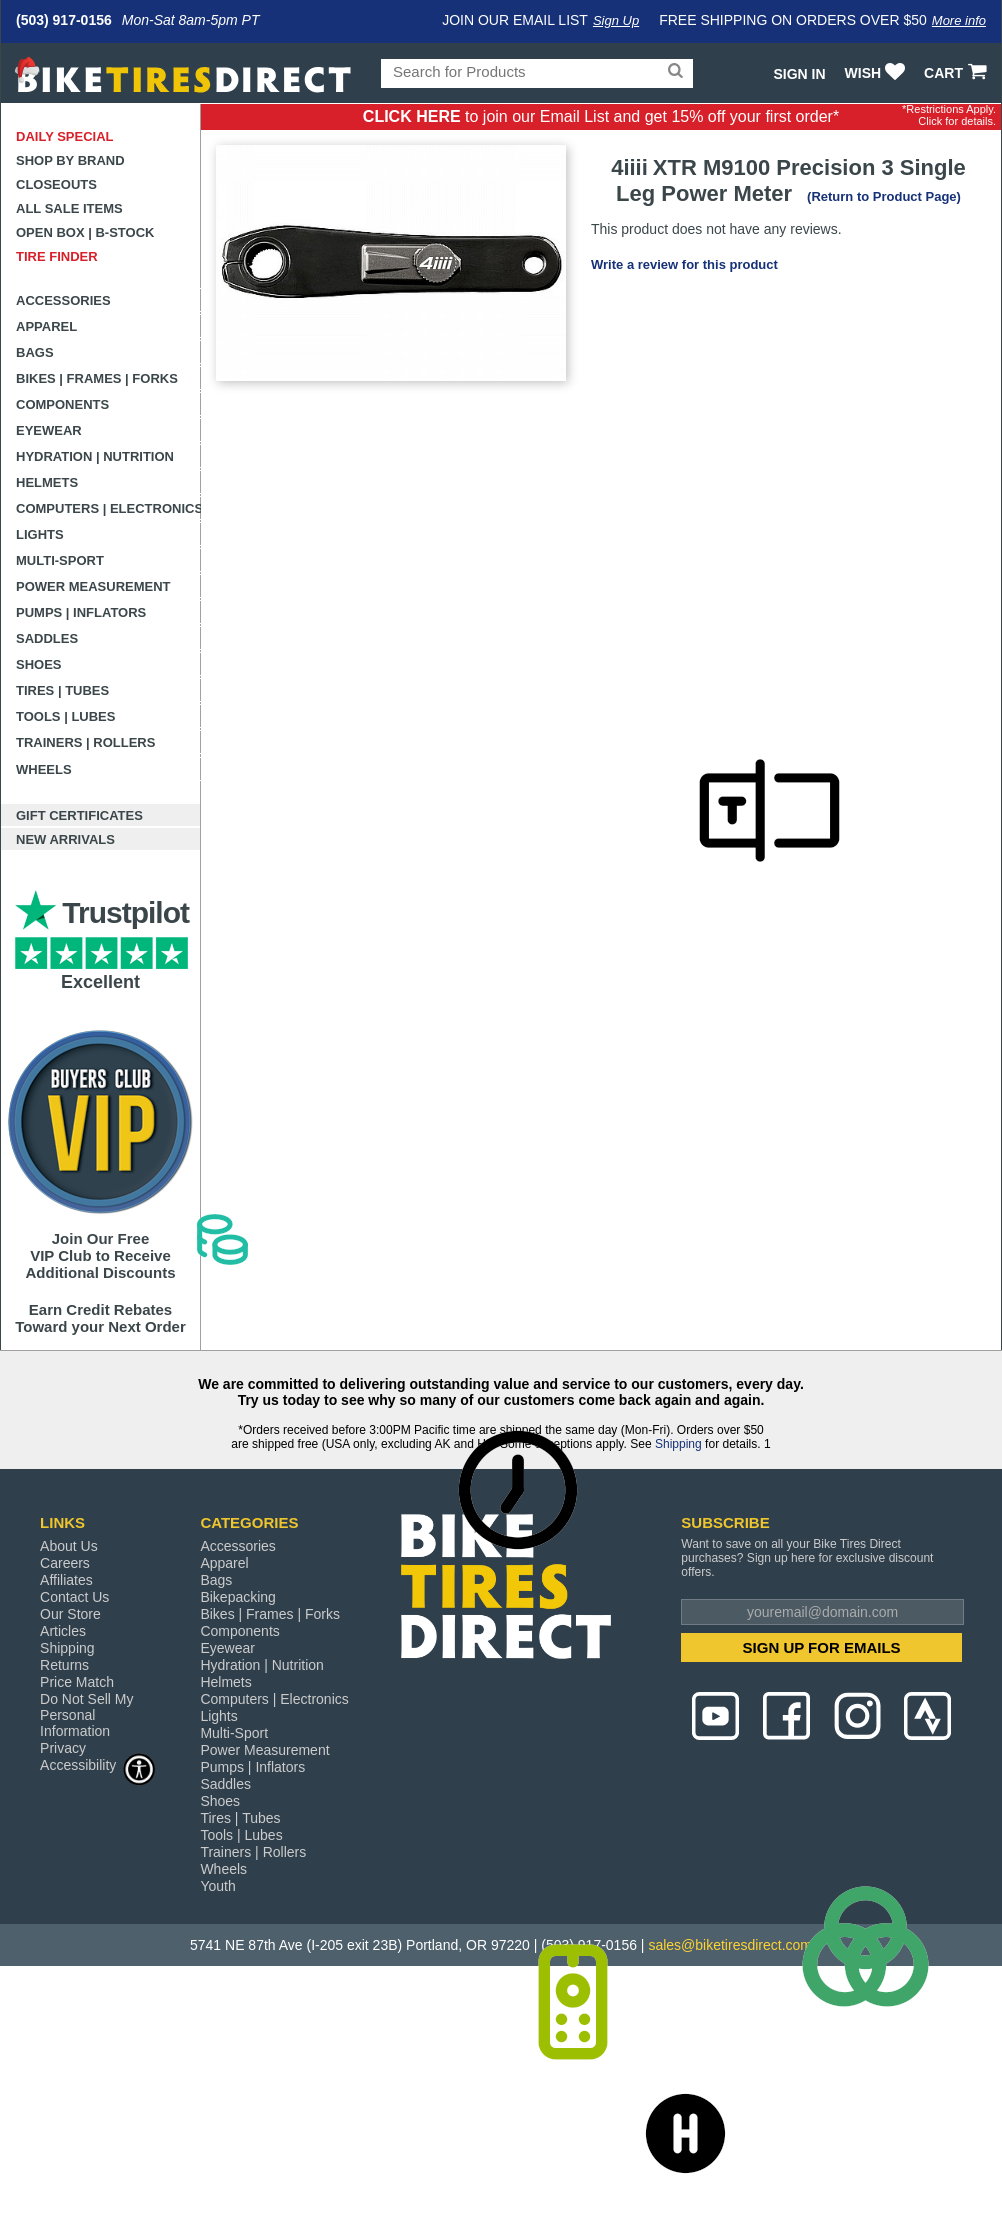 The image size is (1002, 2214). I want to click on find nearby hospitals or medical facilities, so click(685, 2133).